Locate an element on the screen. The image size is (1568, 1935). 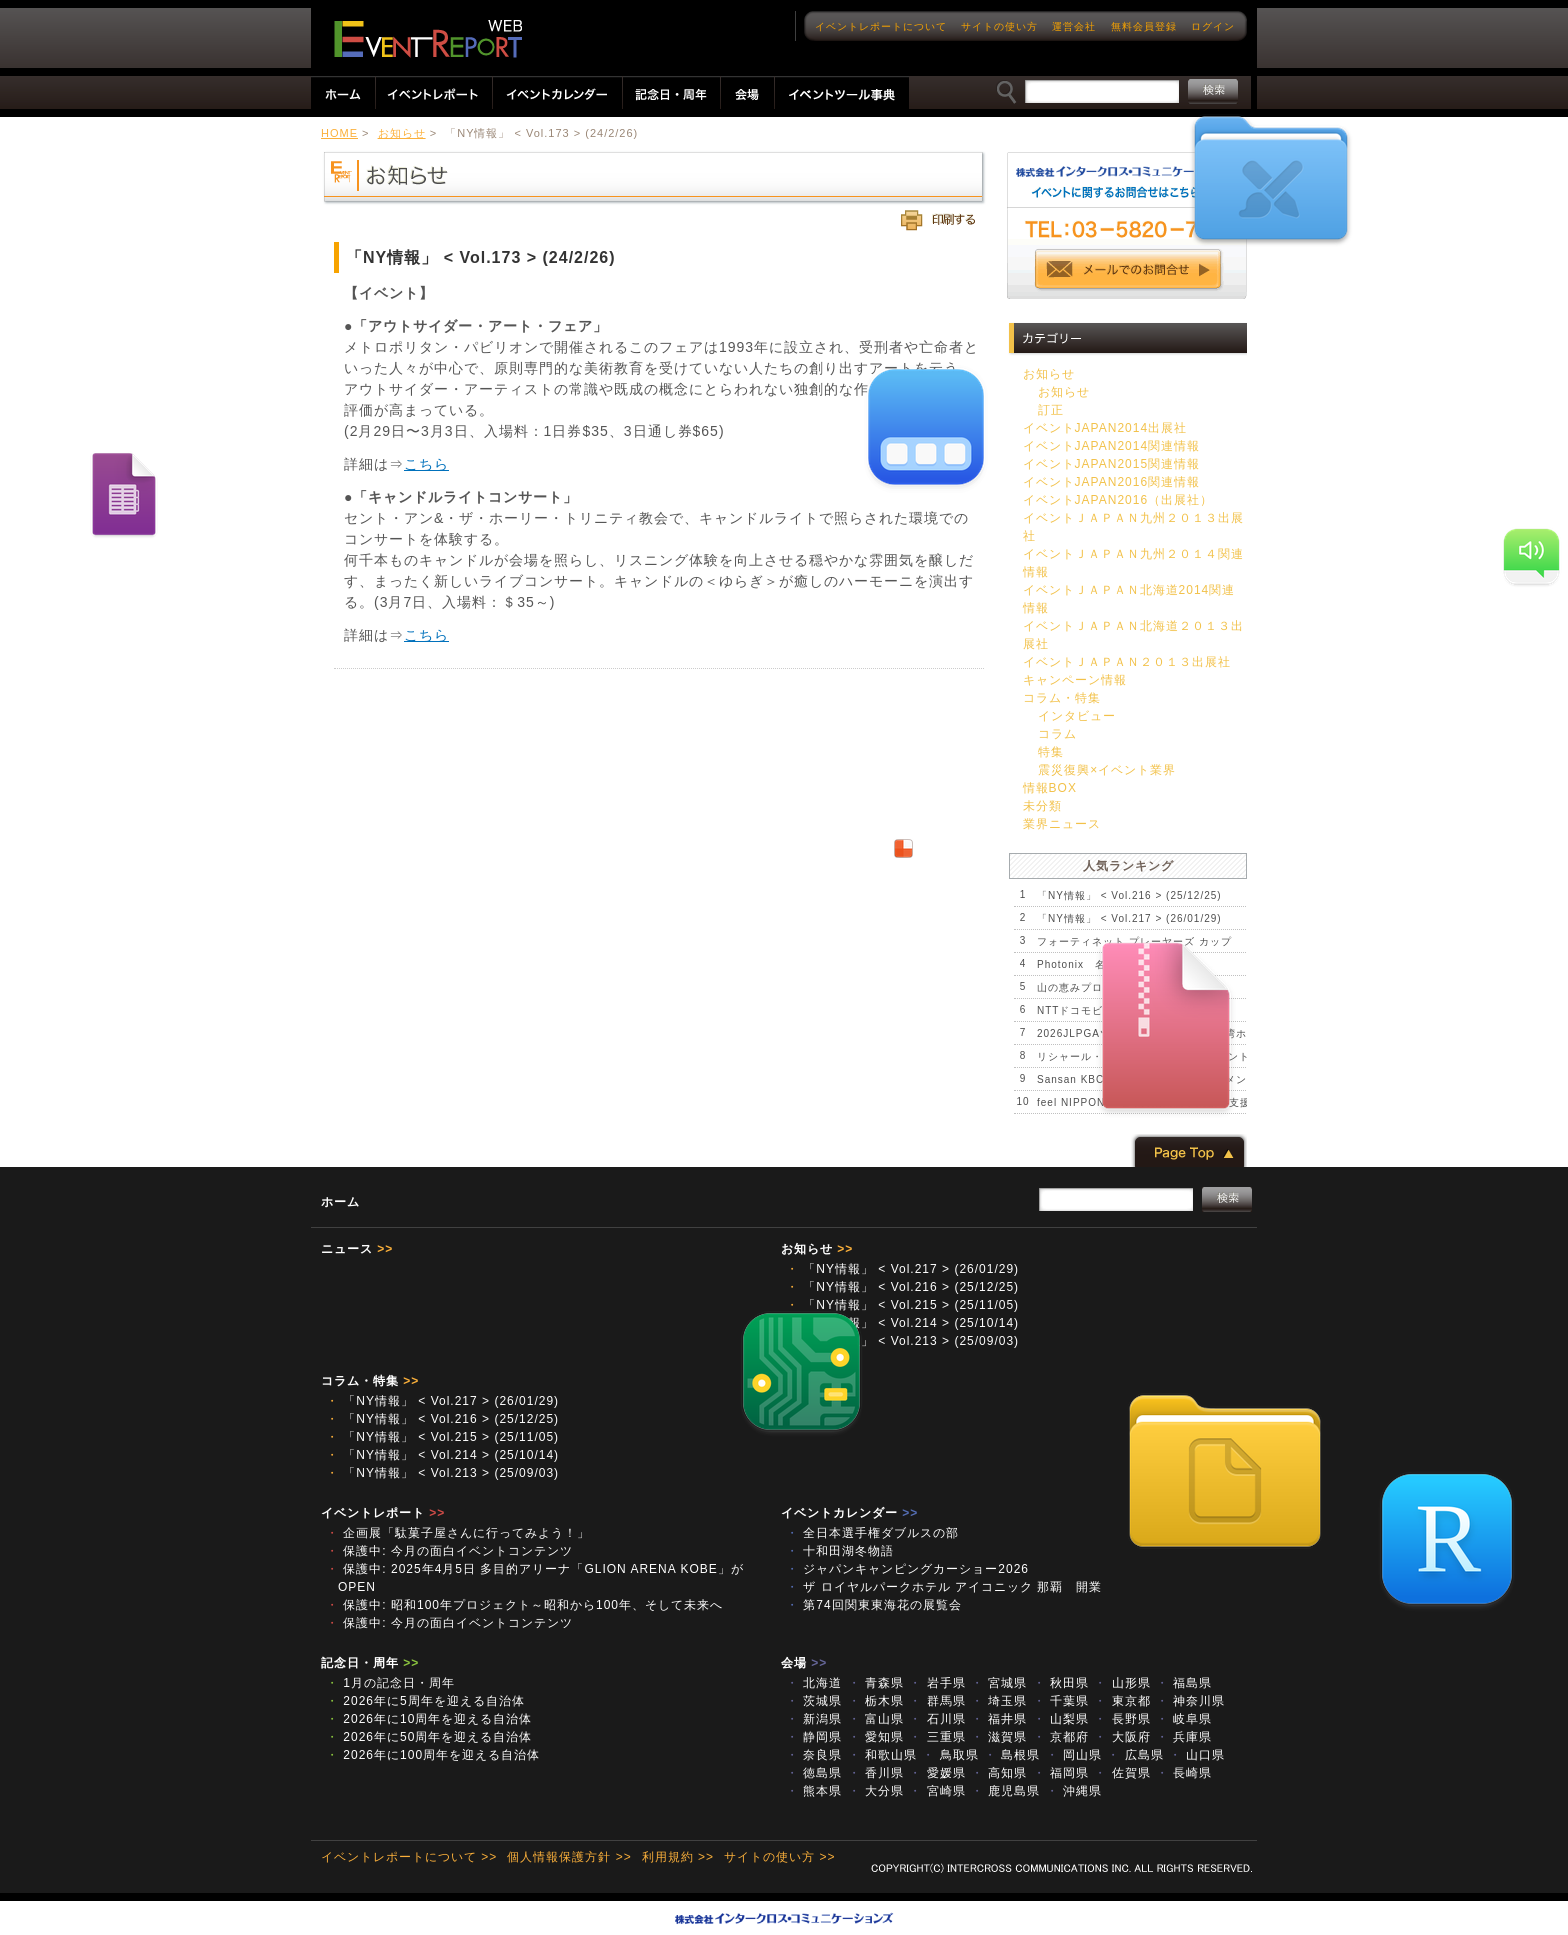
open the dock application is located at coordinates (926, 427).